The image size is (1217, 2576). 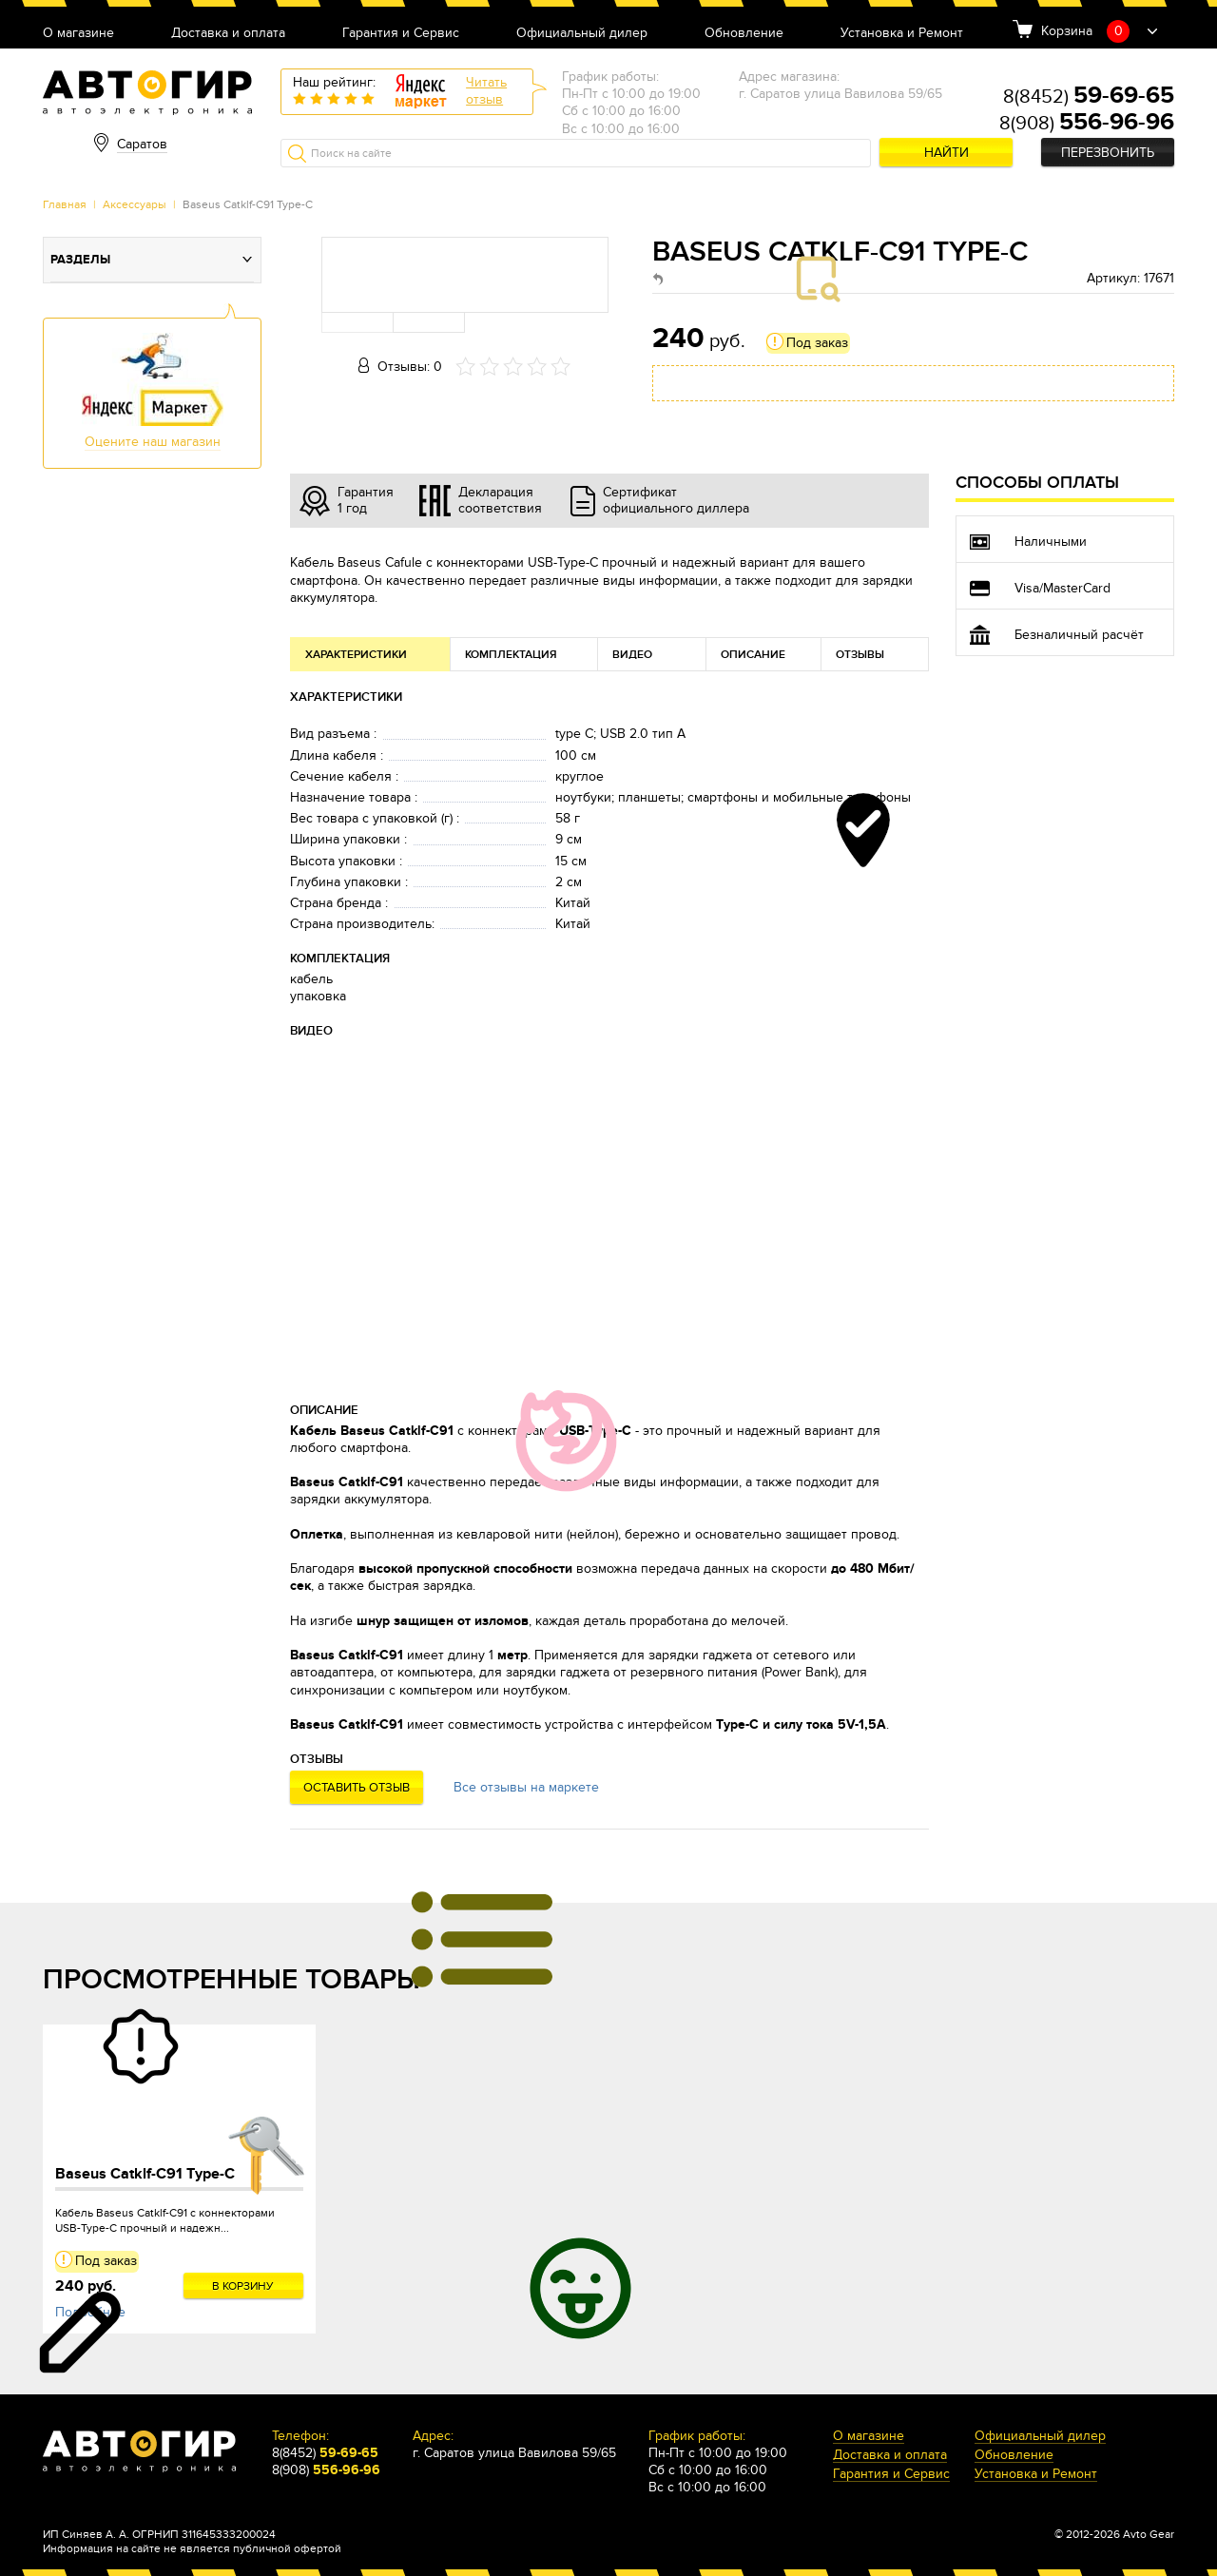 I want to click on open link in Firefox browser, so click(x=566, y=1441).